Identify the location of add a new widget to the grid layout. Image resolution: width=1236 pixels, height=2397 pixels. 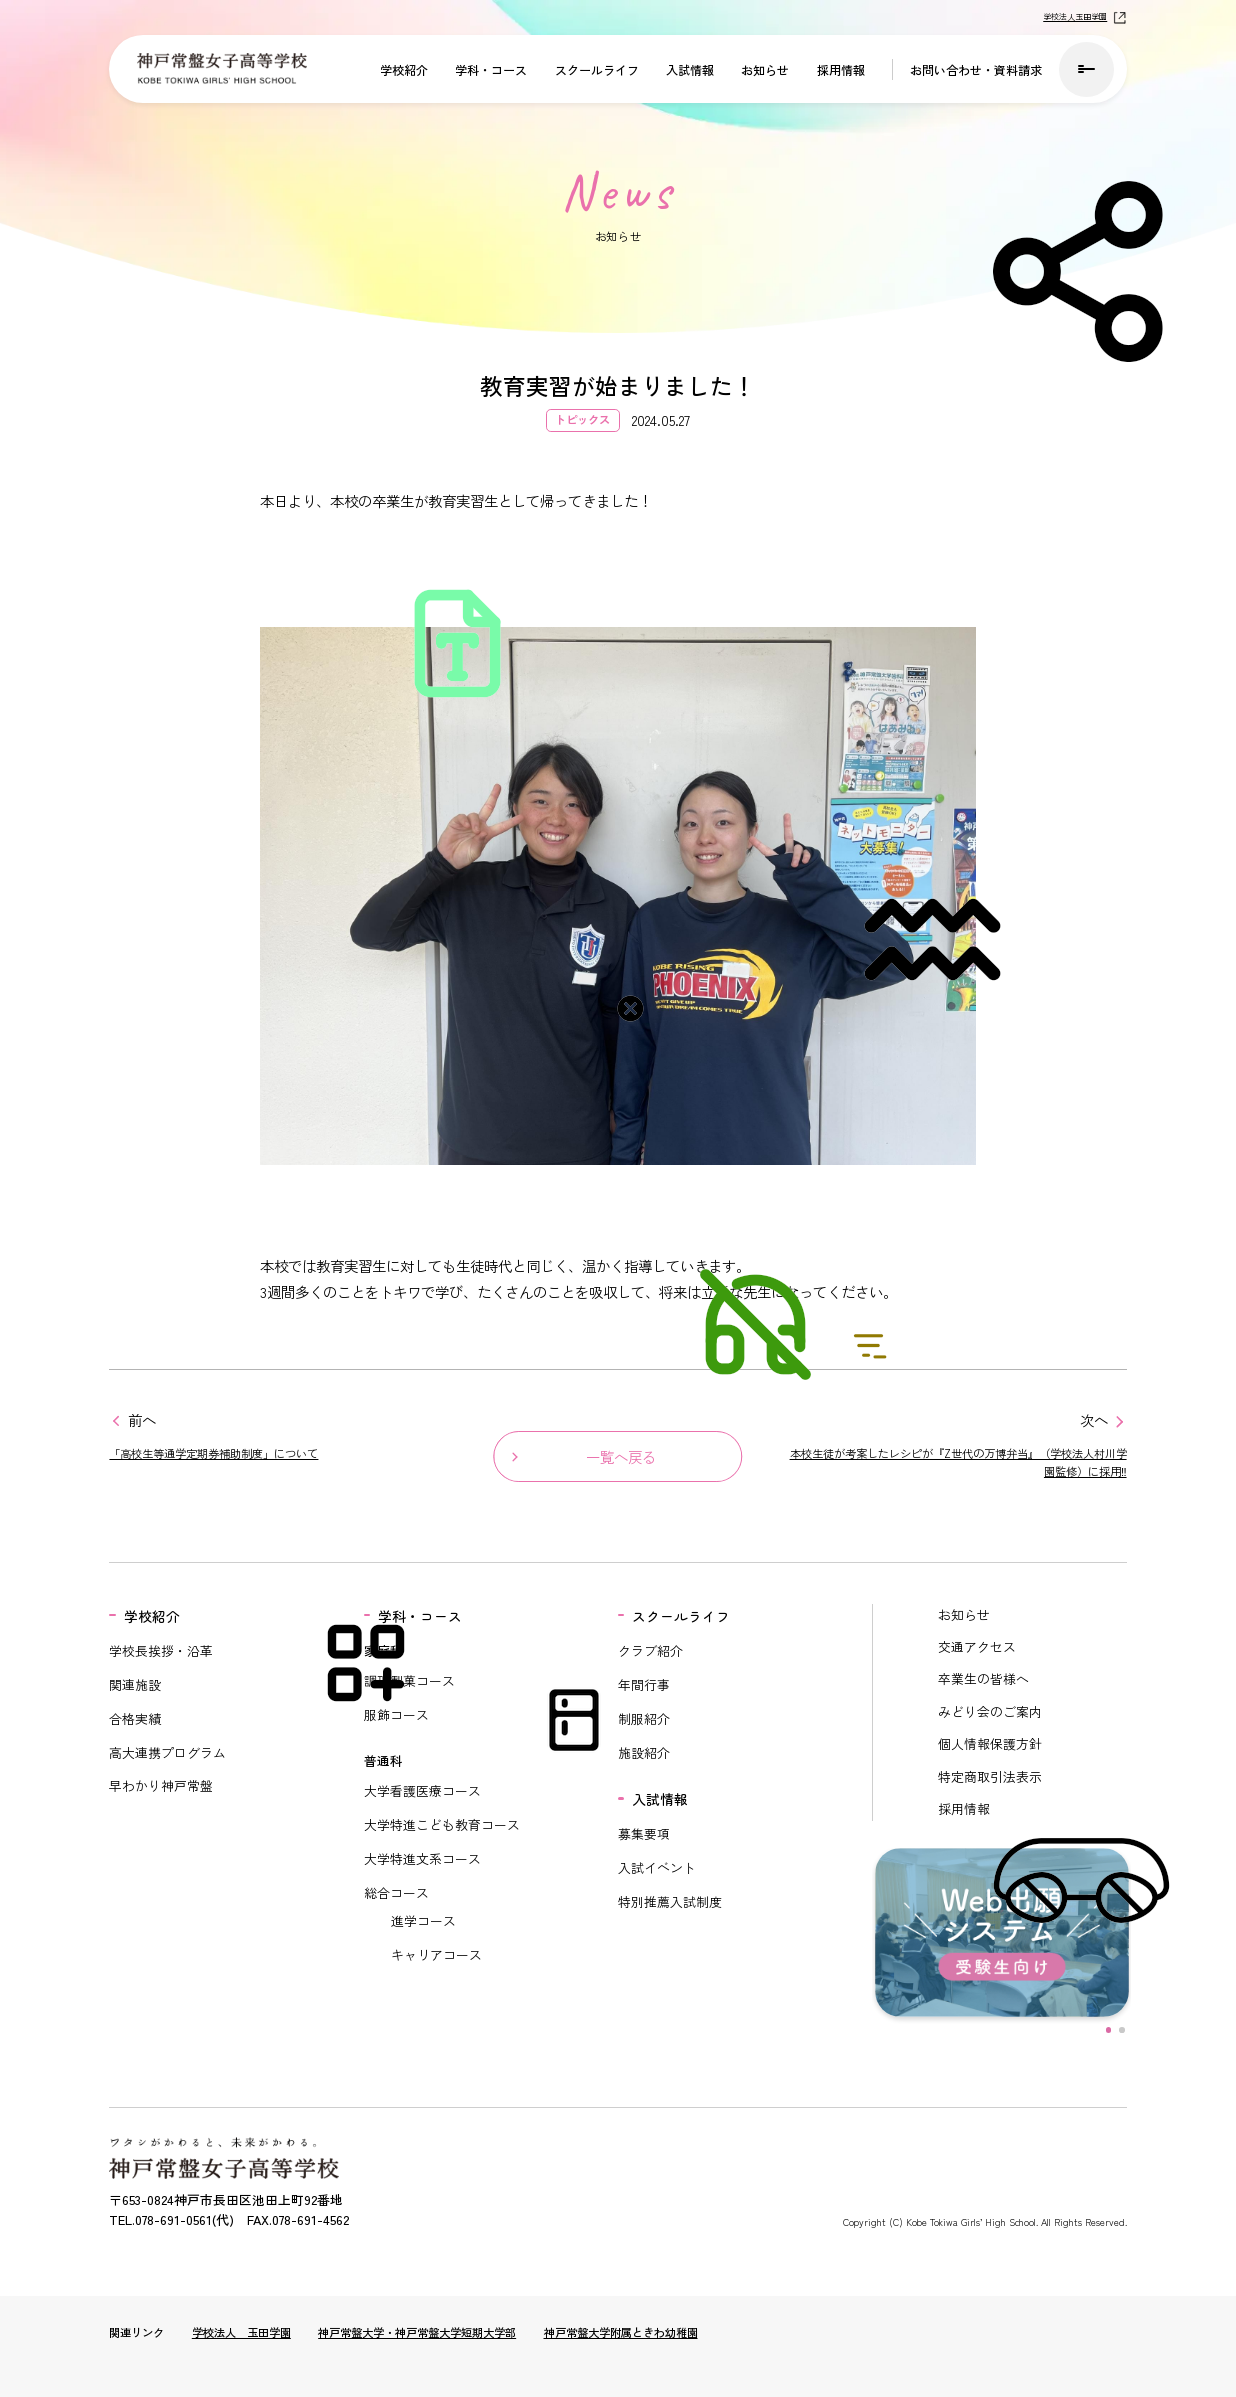
(366, 1663).